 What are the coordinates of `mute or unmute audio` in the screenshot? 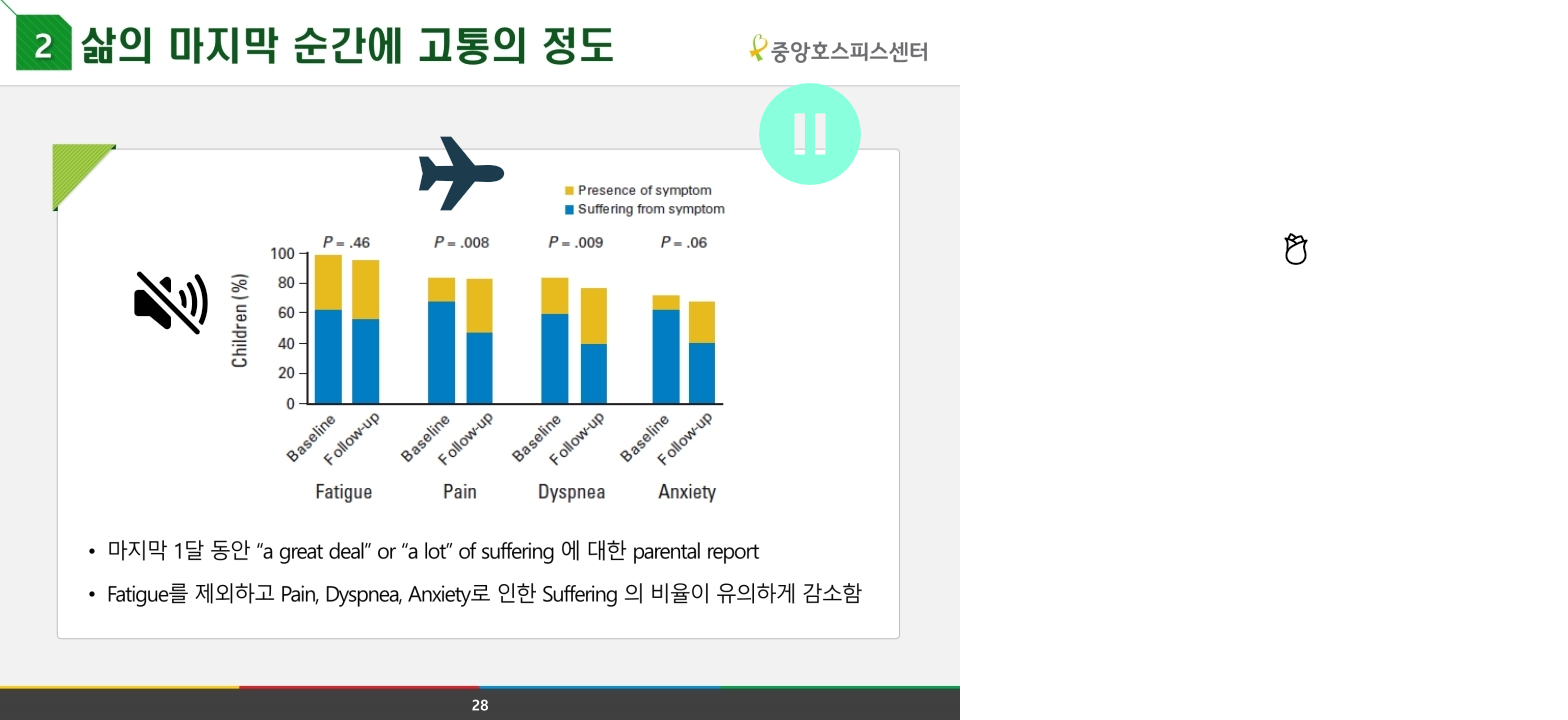 It's located at (171, 303).